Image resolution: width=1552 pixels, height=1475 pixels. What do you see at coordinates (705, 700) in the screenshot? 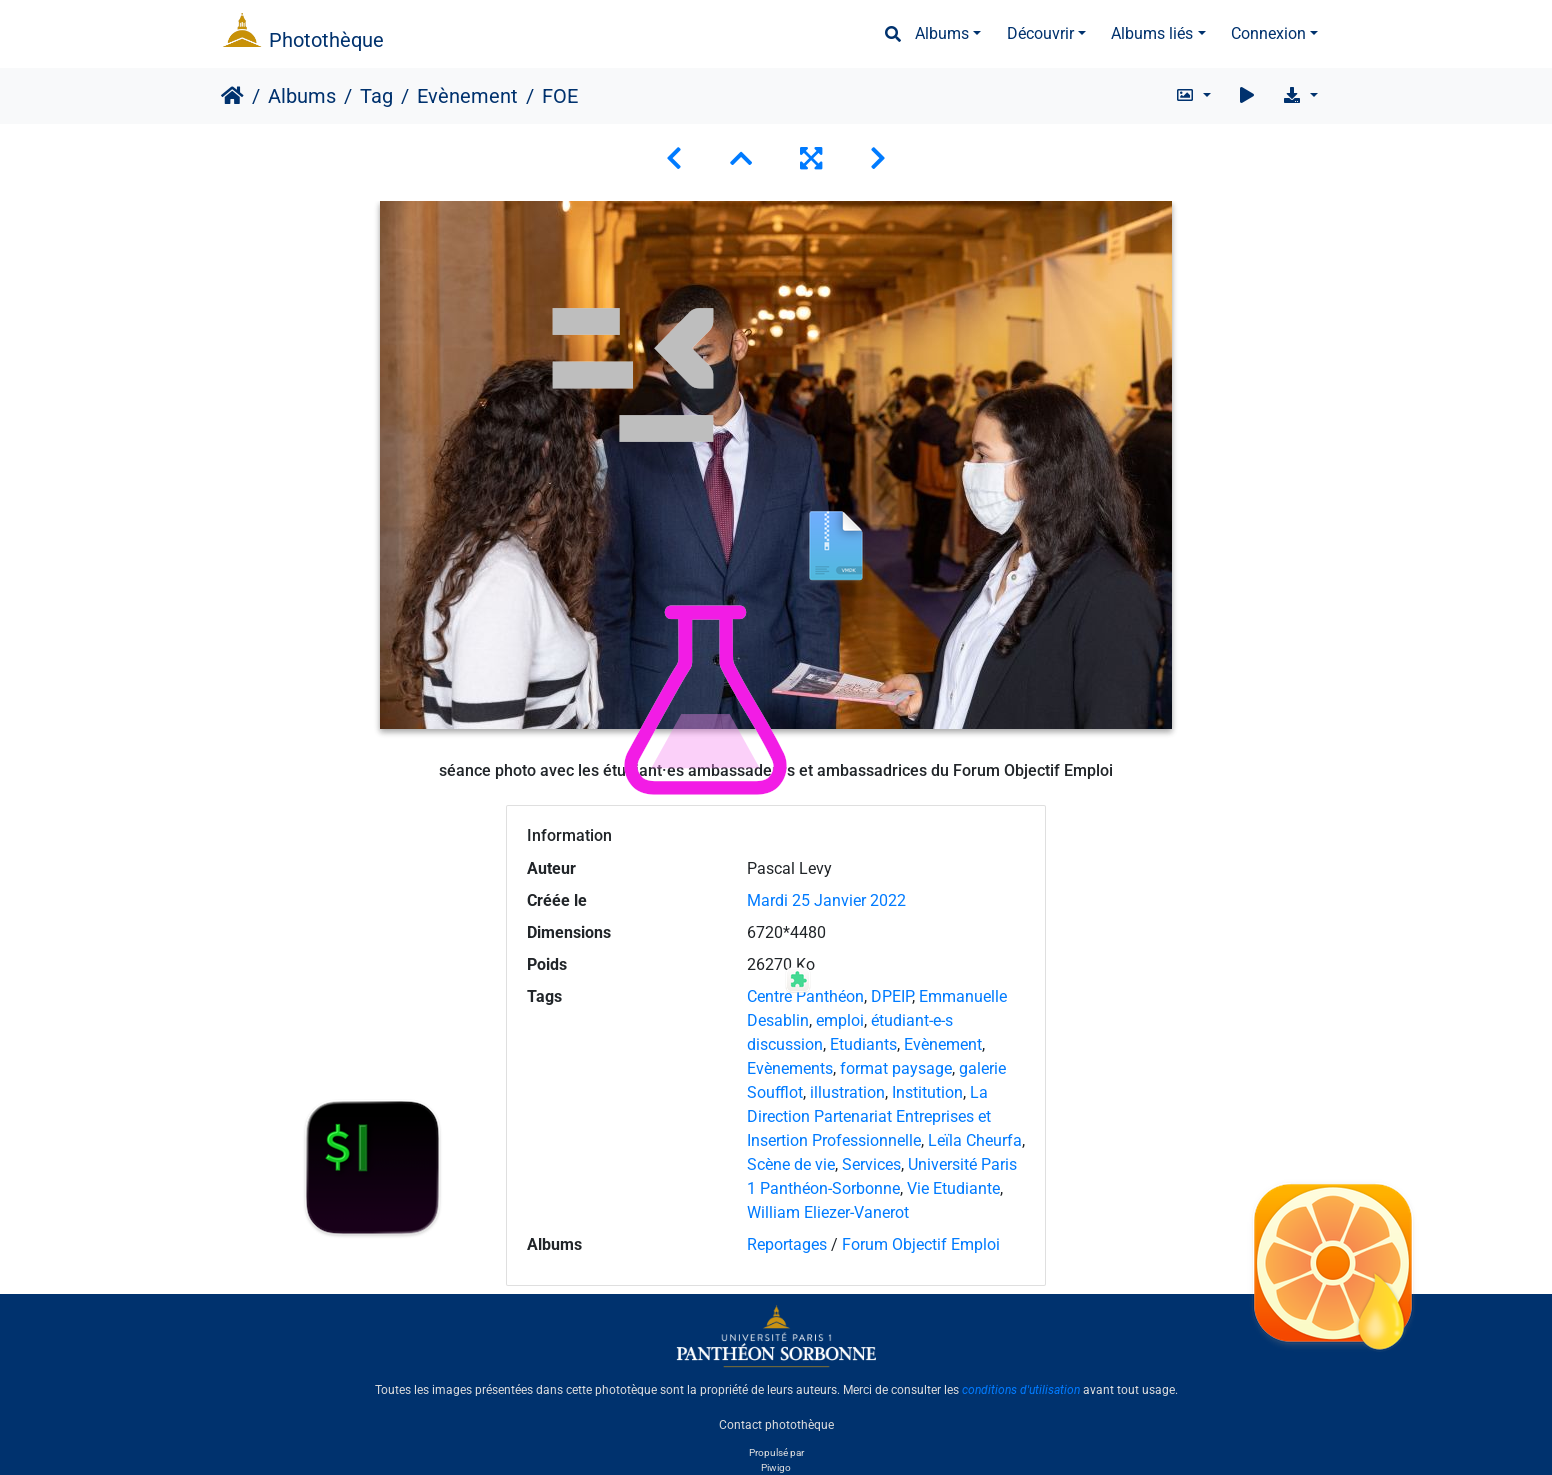
I see `access science or chemistry applications` at bounding box center [705, 700].